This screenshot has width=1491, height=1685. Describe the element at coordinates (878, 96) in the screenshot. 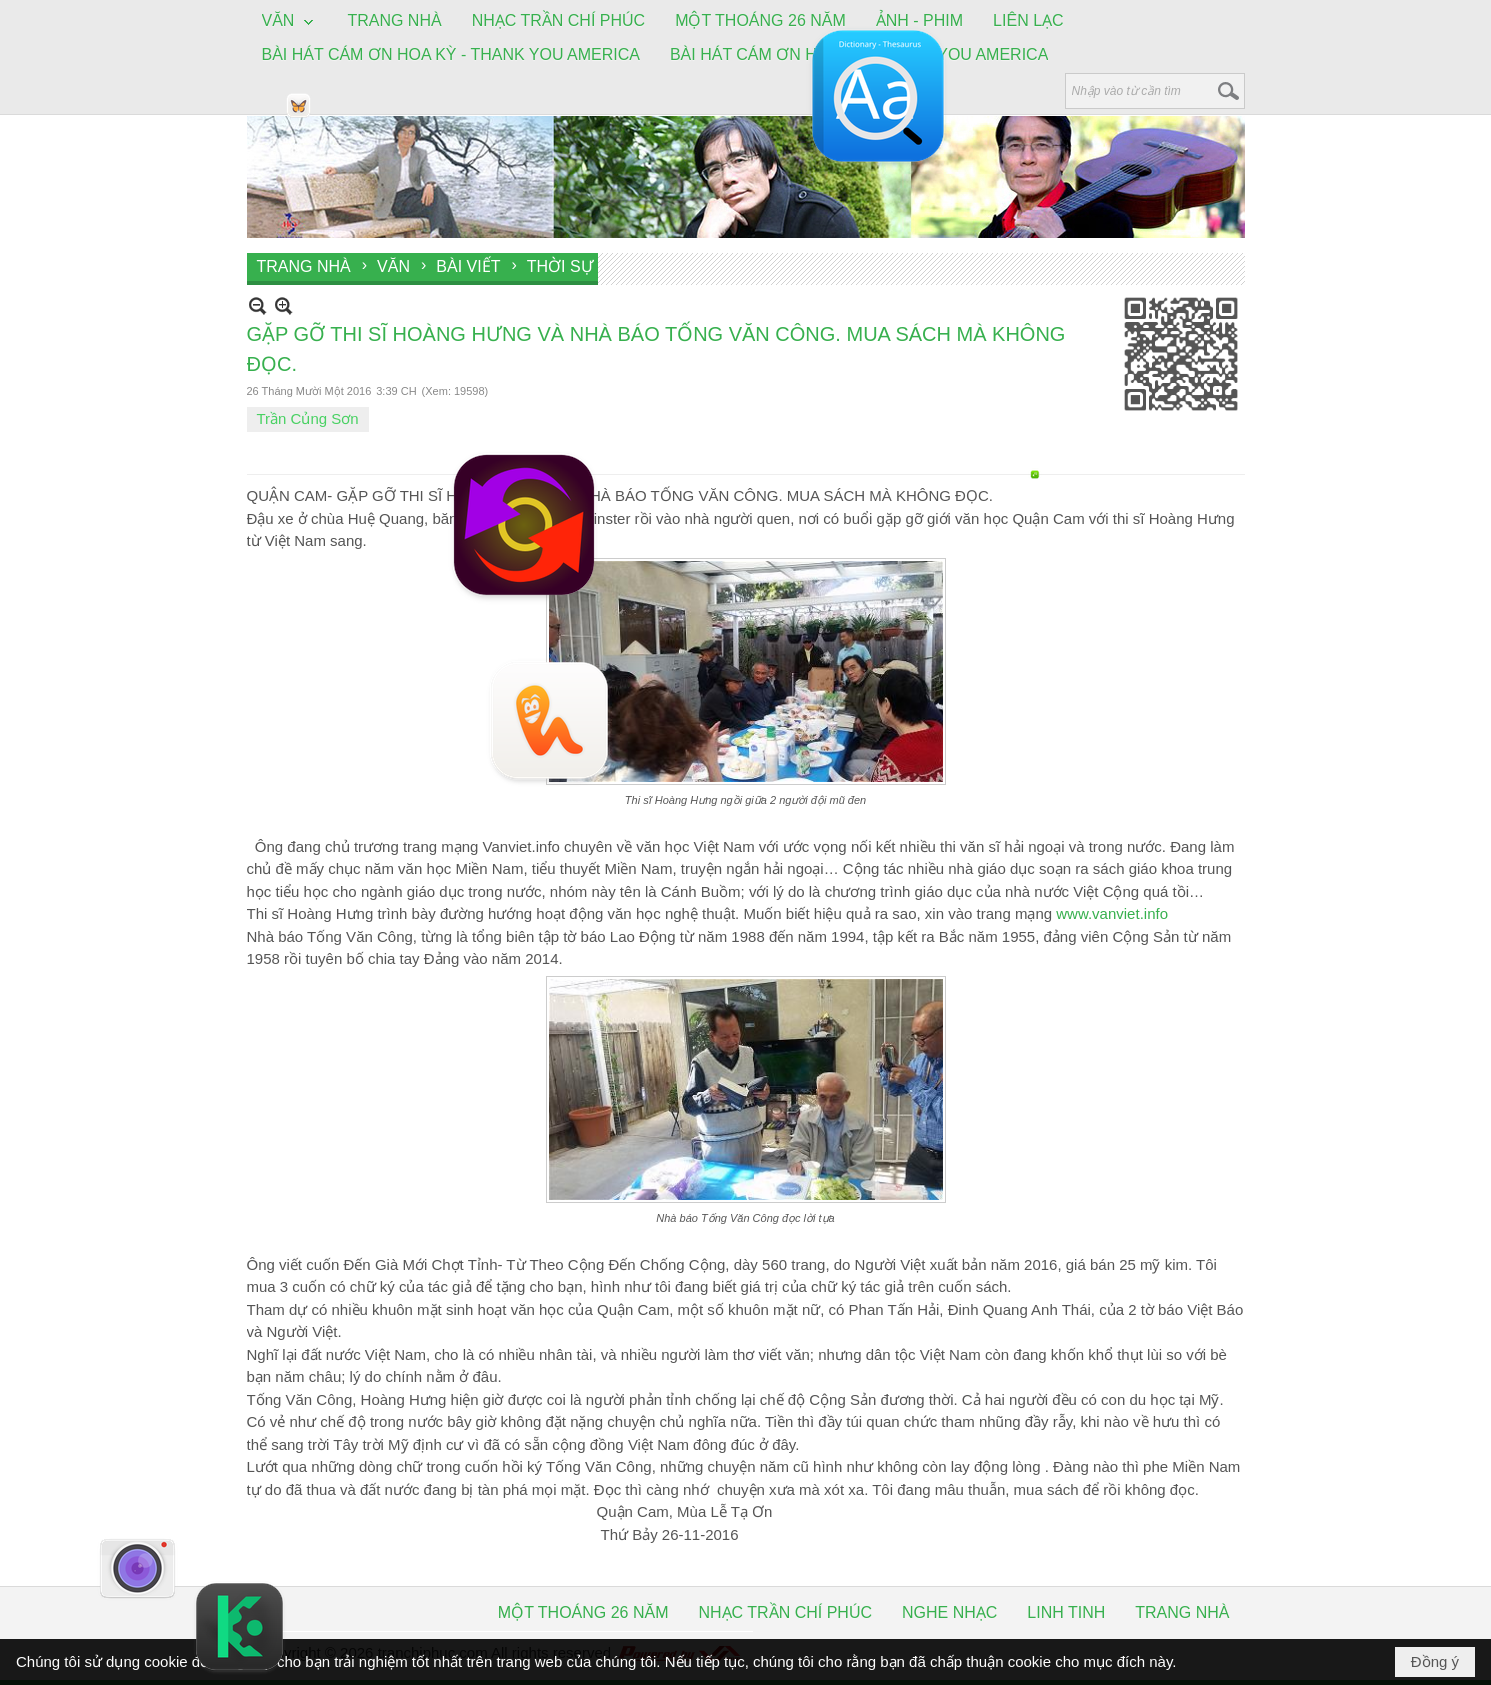

I see `open eudic dictionary app` at that location.